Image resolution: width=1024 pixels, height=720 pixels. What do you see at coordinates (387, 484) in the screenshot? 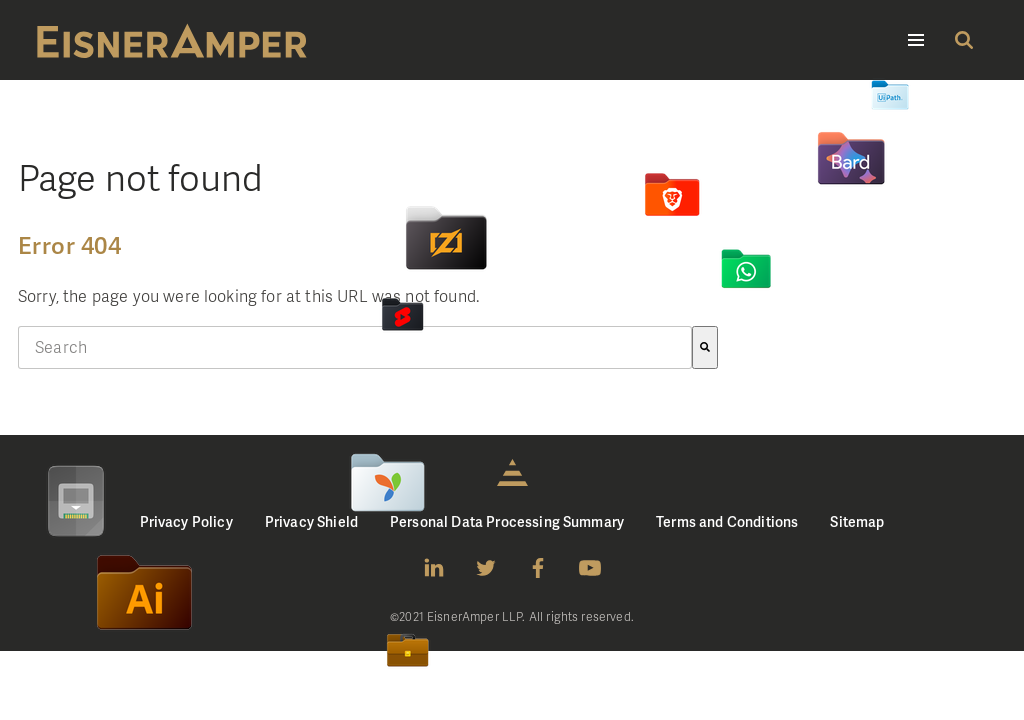
I see `open yii2 framework project folder` at bounding box center [387, 484].